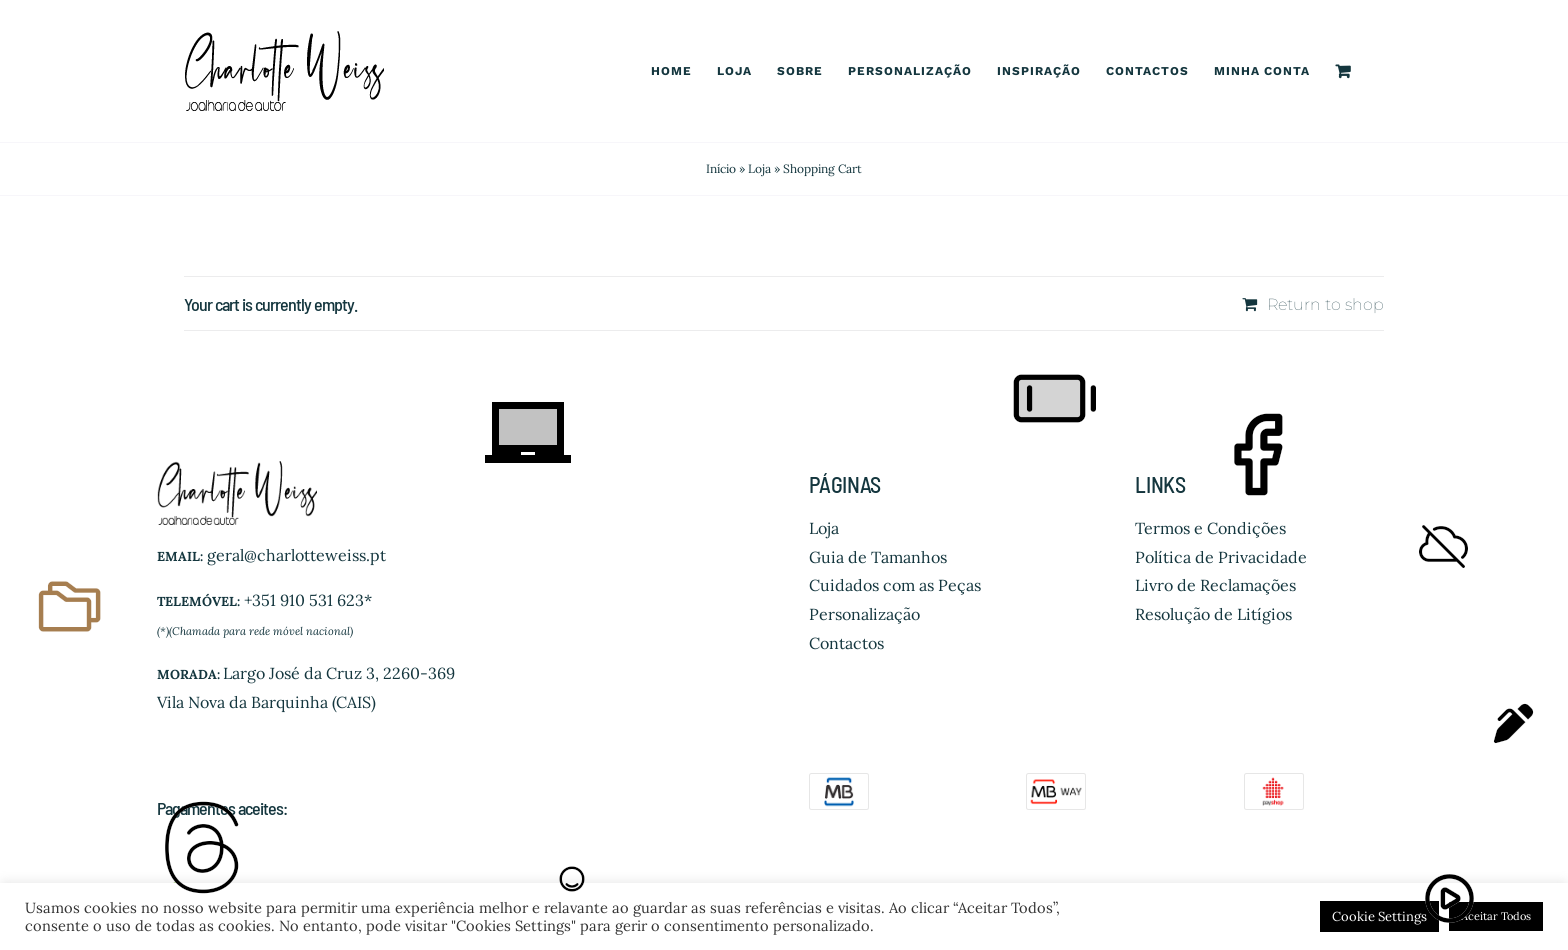  Describe the element at coordinates (1443, 545) in the screenshot. I see `indicates cloud sync is unavailable` at that location.